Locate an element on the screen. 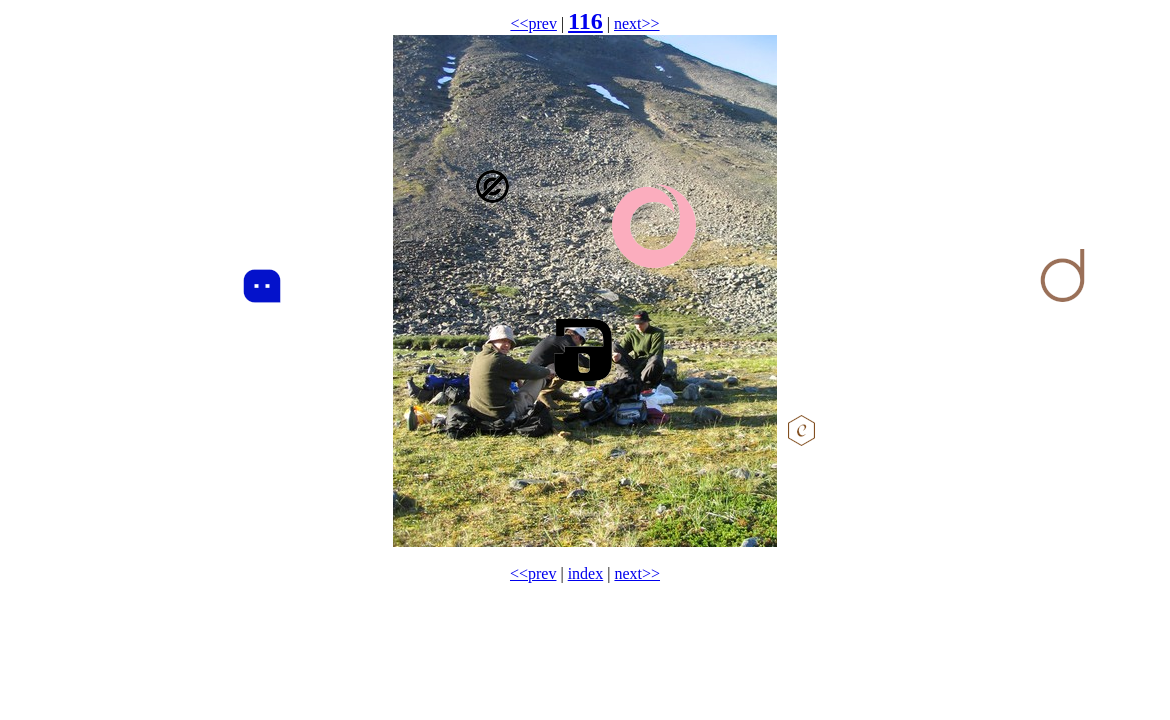 The height and width of the screenshot is (720, 1170). indicates public domain or copyright-free content is located at coordinates (492, 186).